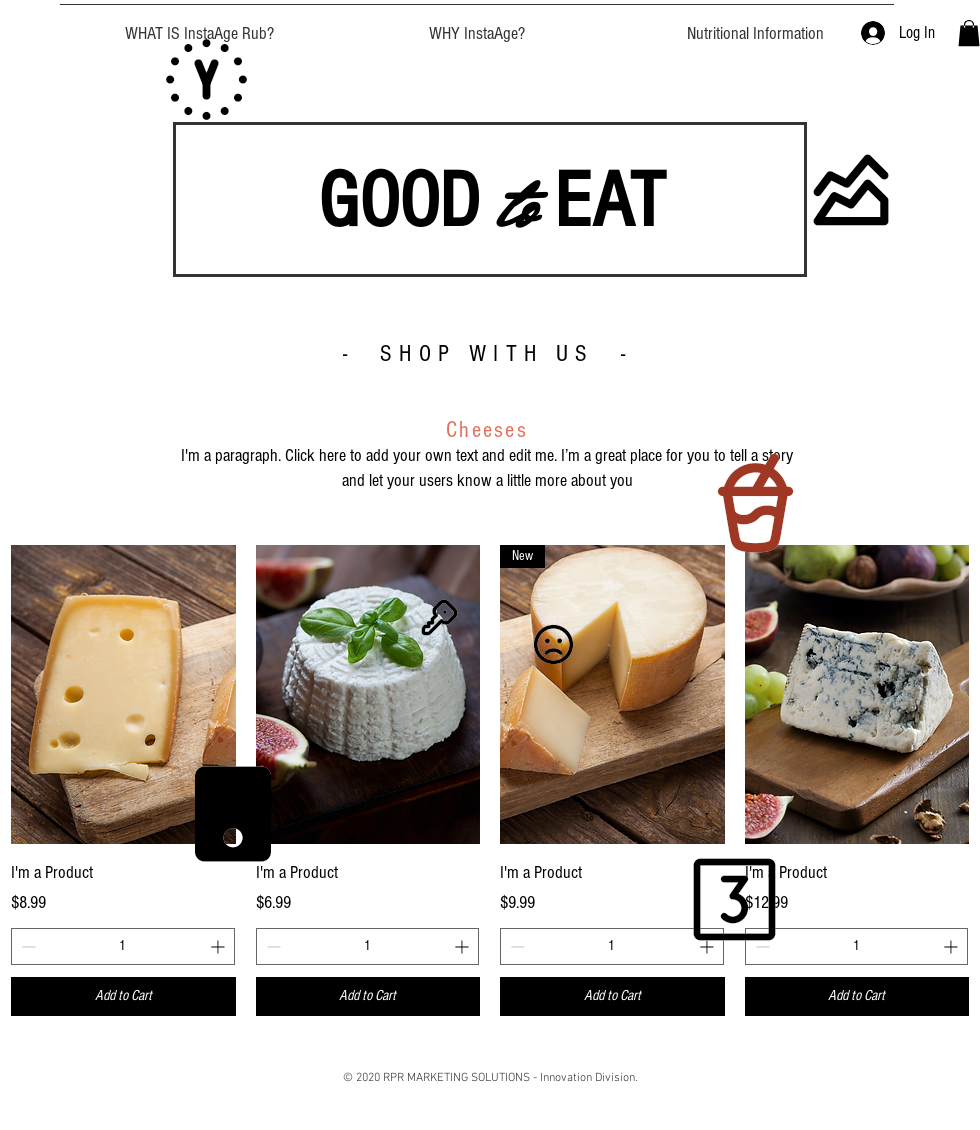 The width and height of the screenshot is (980, 1130). I want to click on select option three from a list, so click(734, 899).